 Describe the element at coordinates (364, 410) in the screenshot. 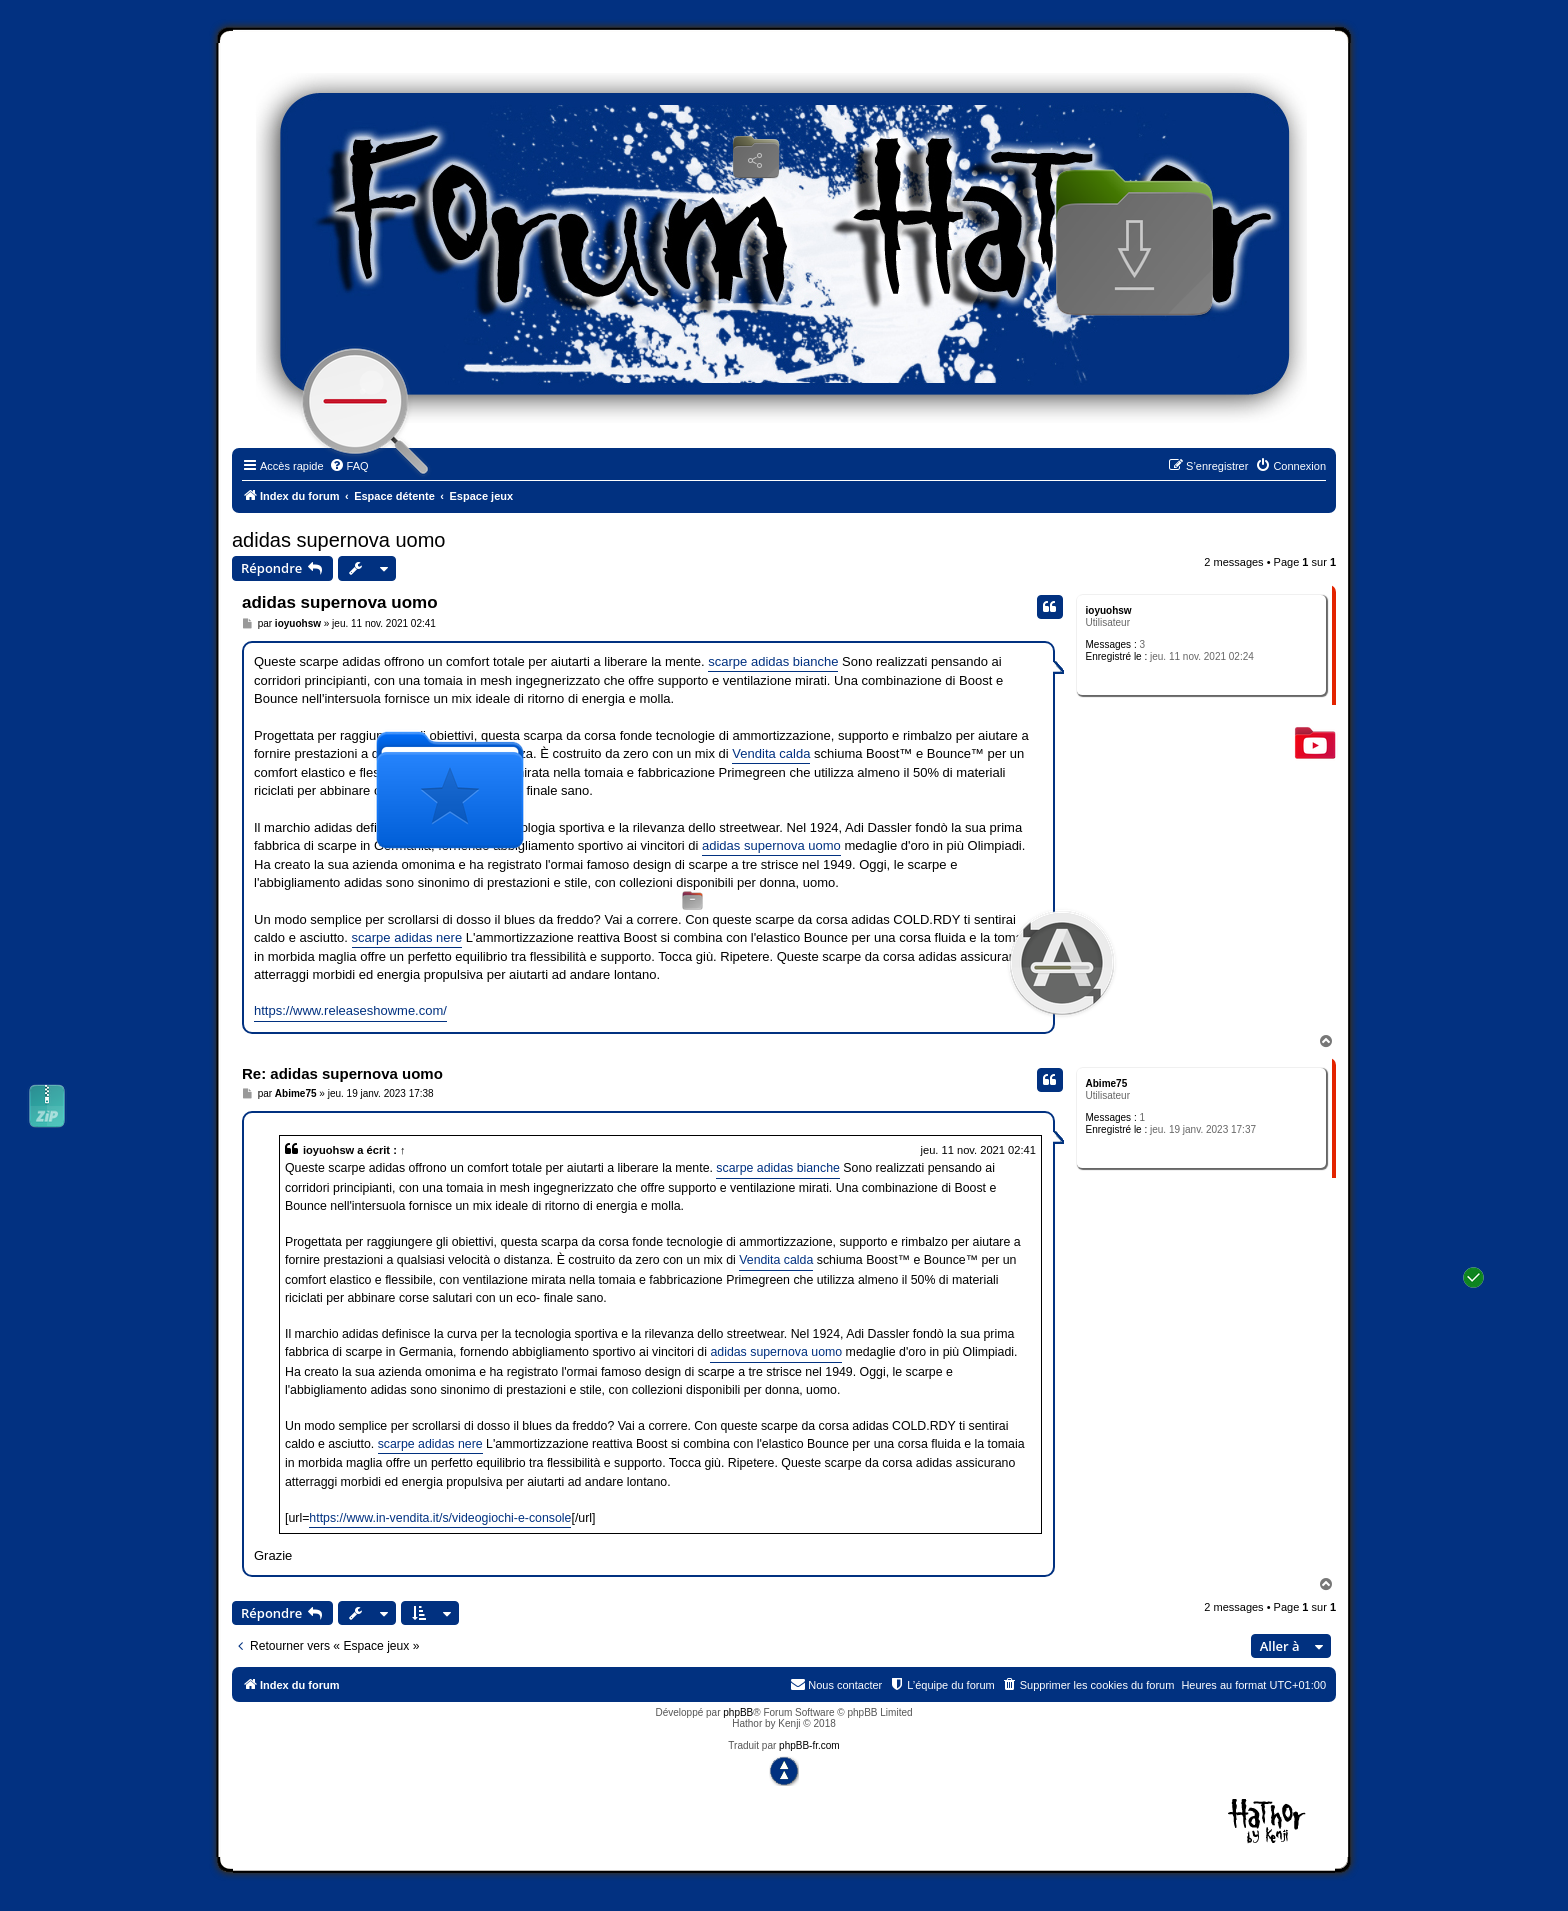

I see `zoom out to see more content` at that location.